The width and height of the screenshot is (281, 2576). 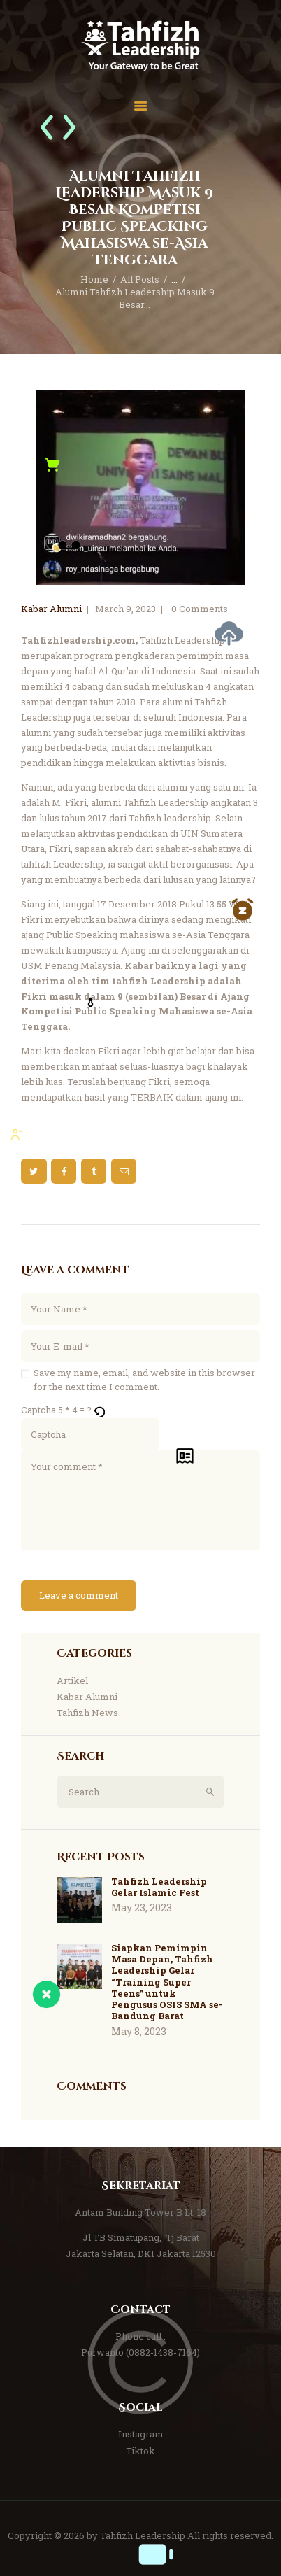 I want to click on view your shopping cart, so click(x=52, y=465).